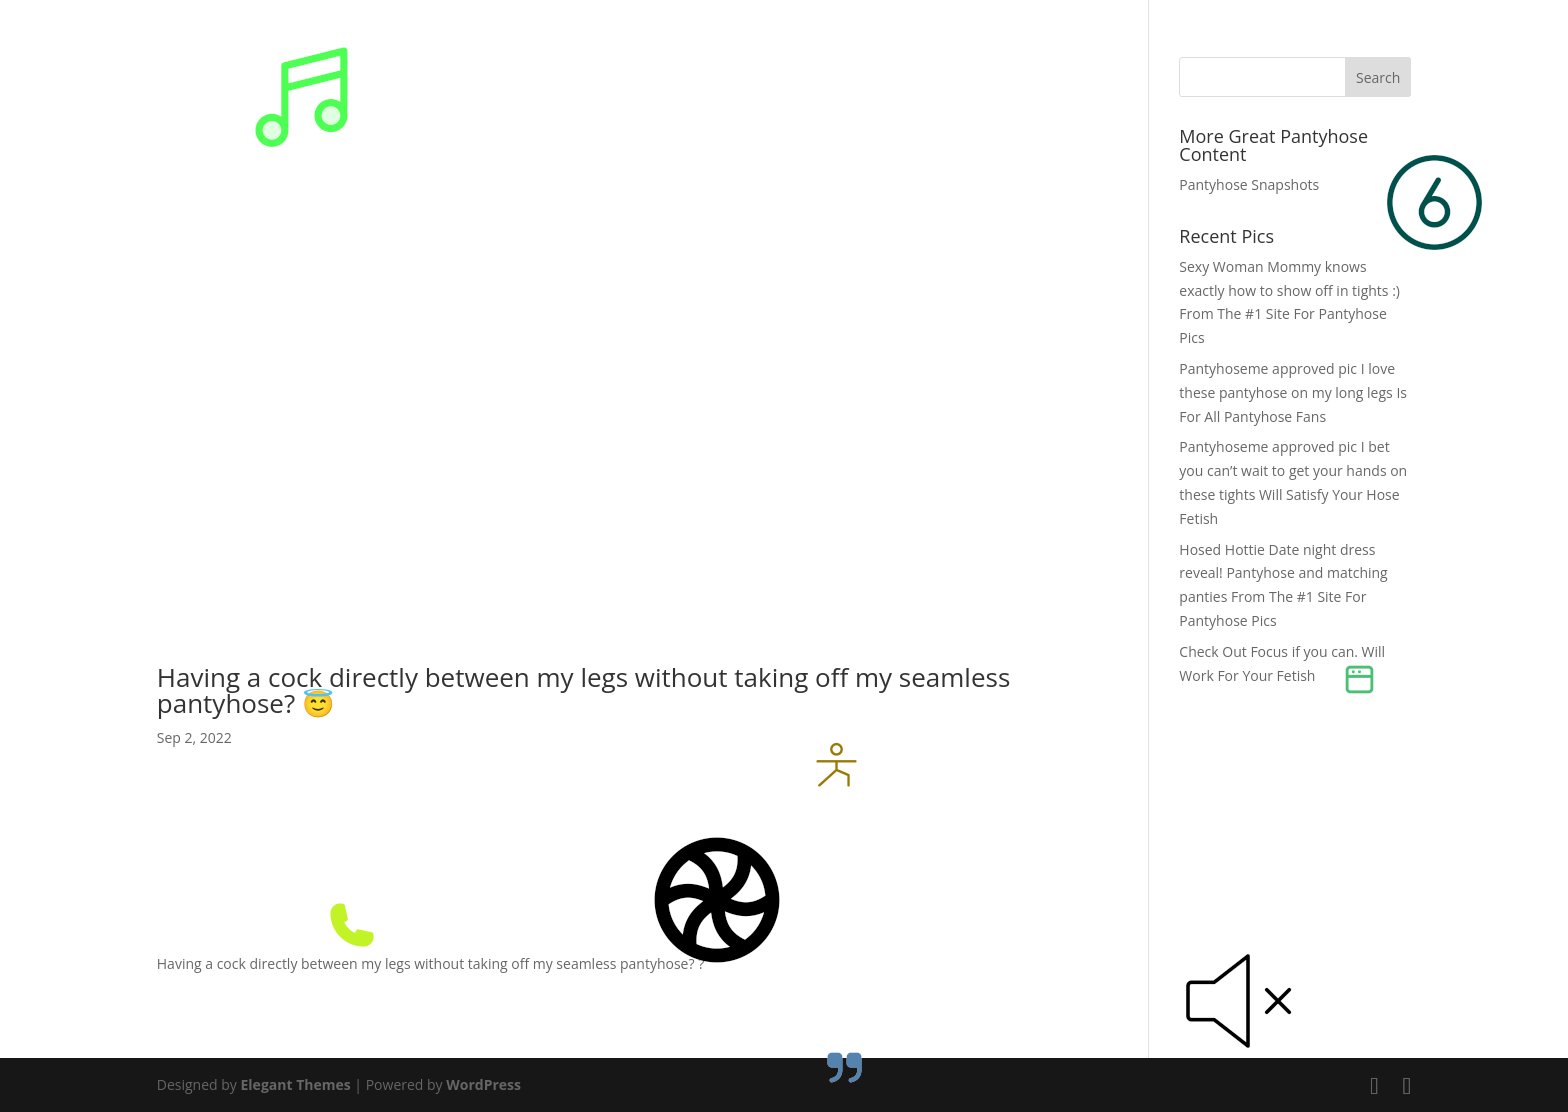 This screenshot has height=1112, width=1568. What do you see at coordinates (836, 766) in the screenshot?
I see `access tai chi or meditation exercises` at bounding box center [836, 766].